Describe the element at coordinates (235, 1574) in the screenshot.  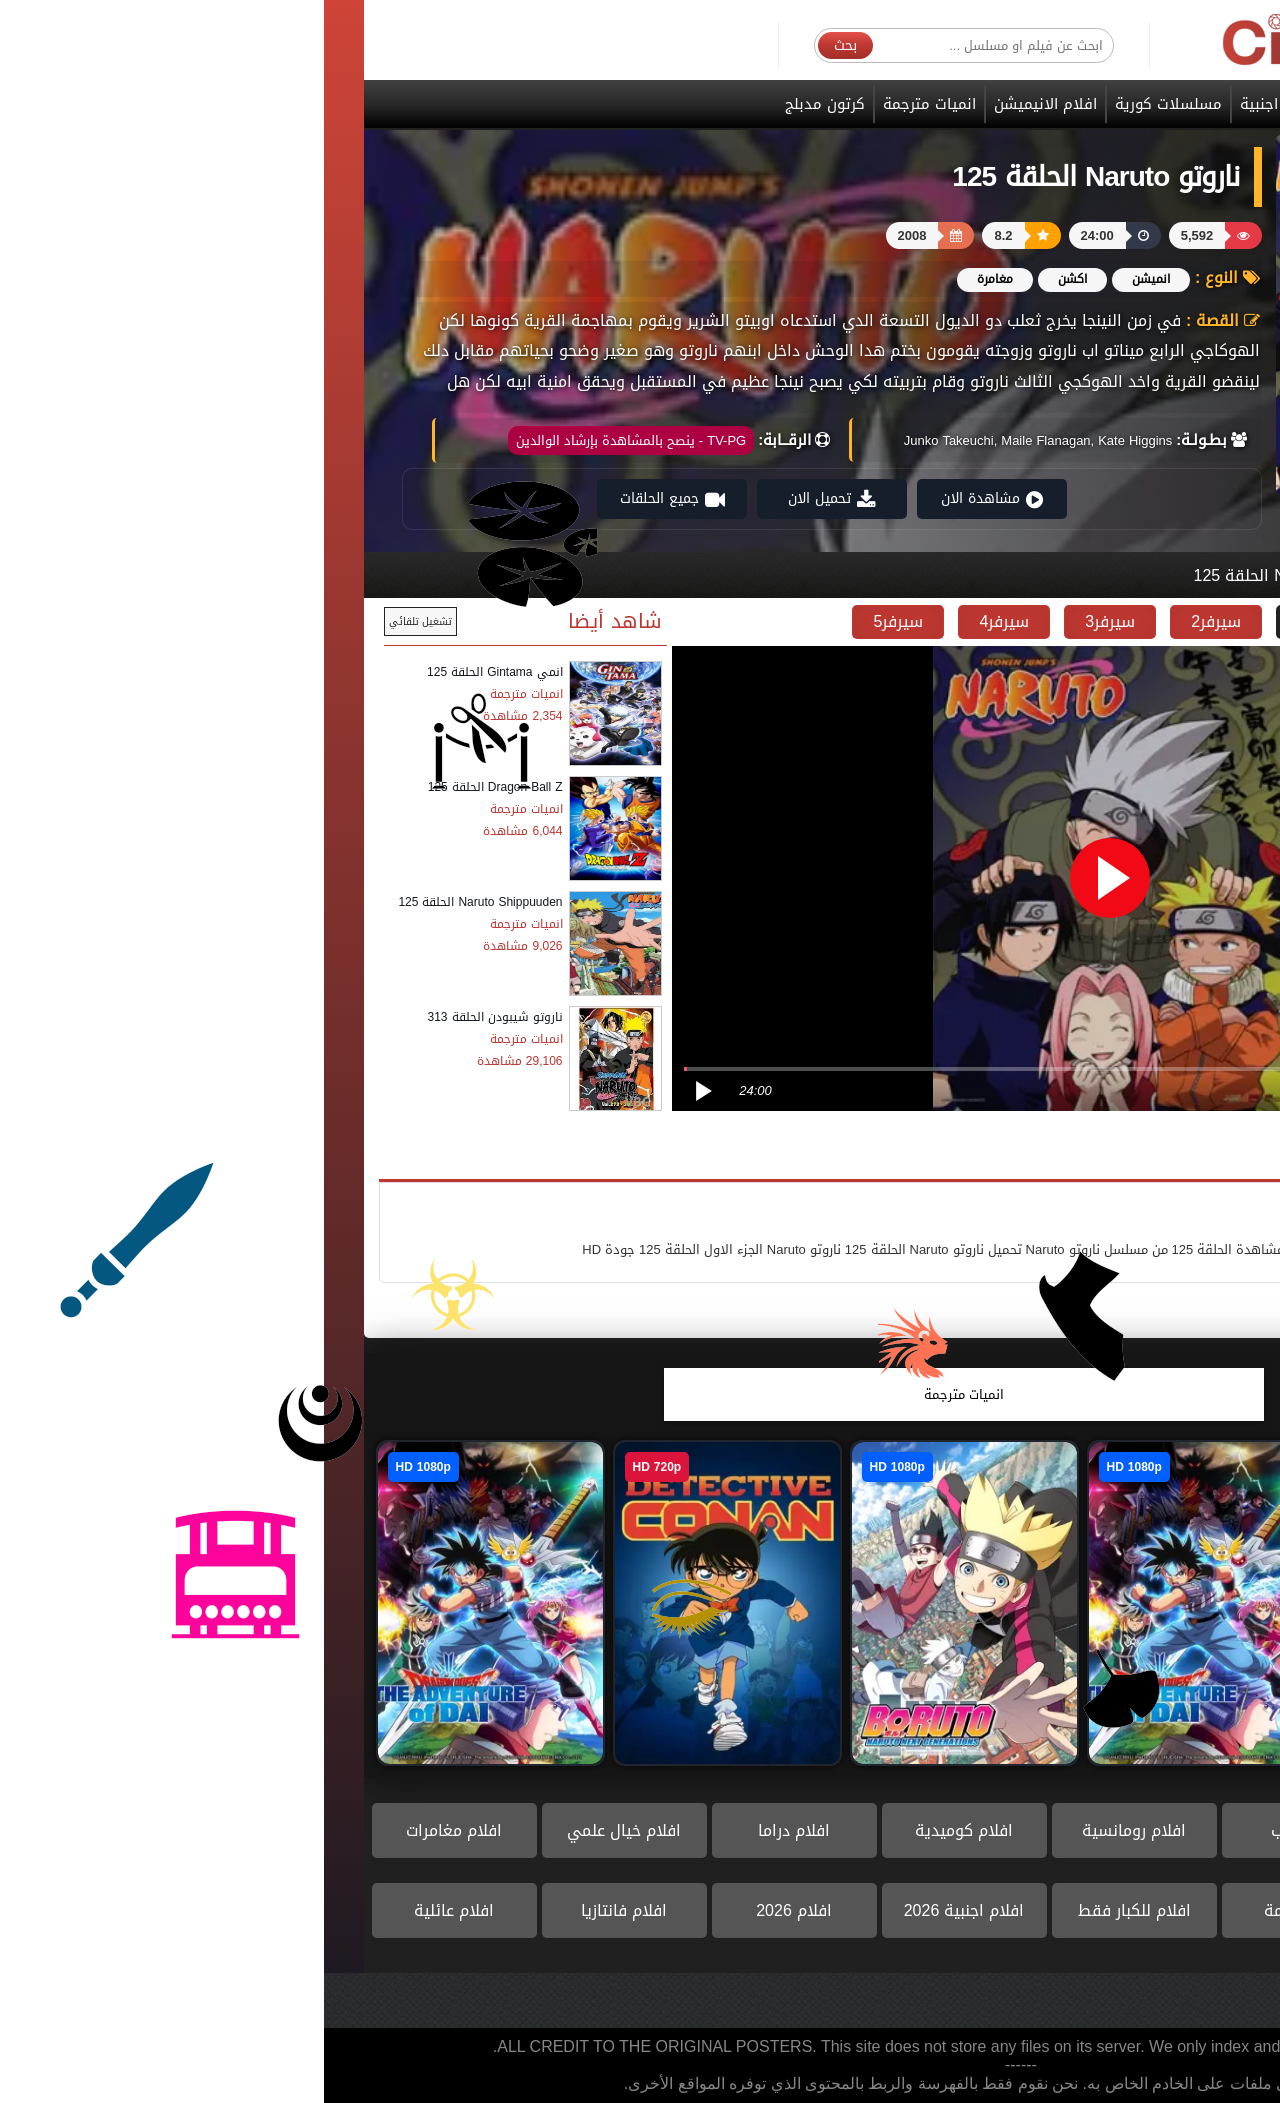
I see `access public transit or tram services` at that location.